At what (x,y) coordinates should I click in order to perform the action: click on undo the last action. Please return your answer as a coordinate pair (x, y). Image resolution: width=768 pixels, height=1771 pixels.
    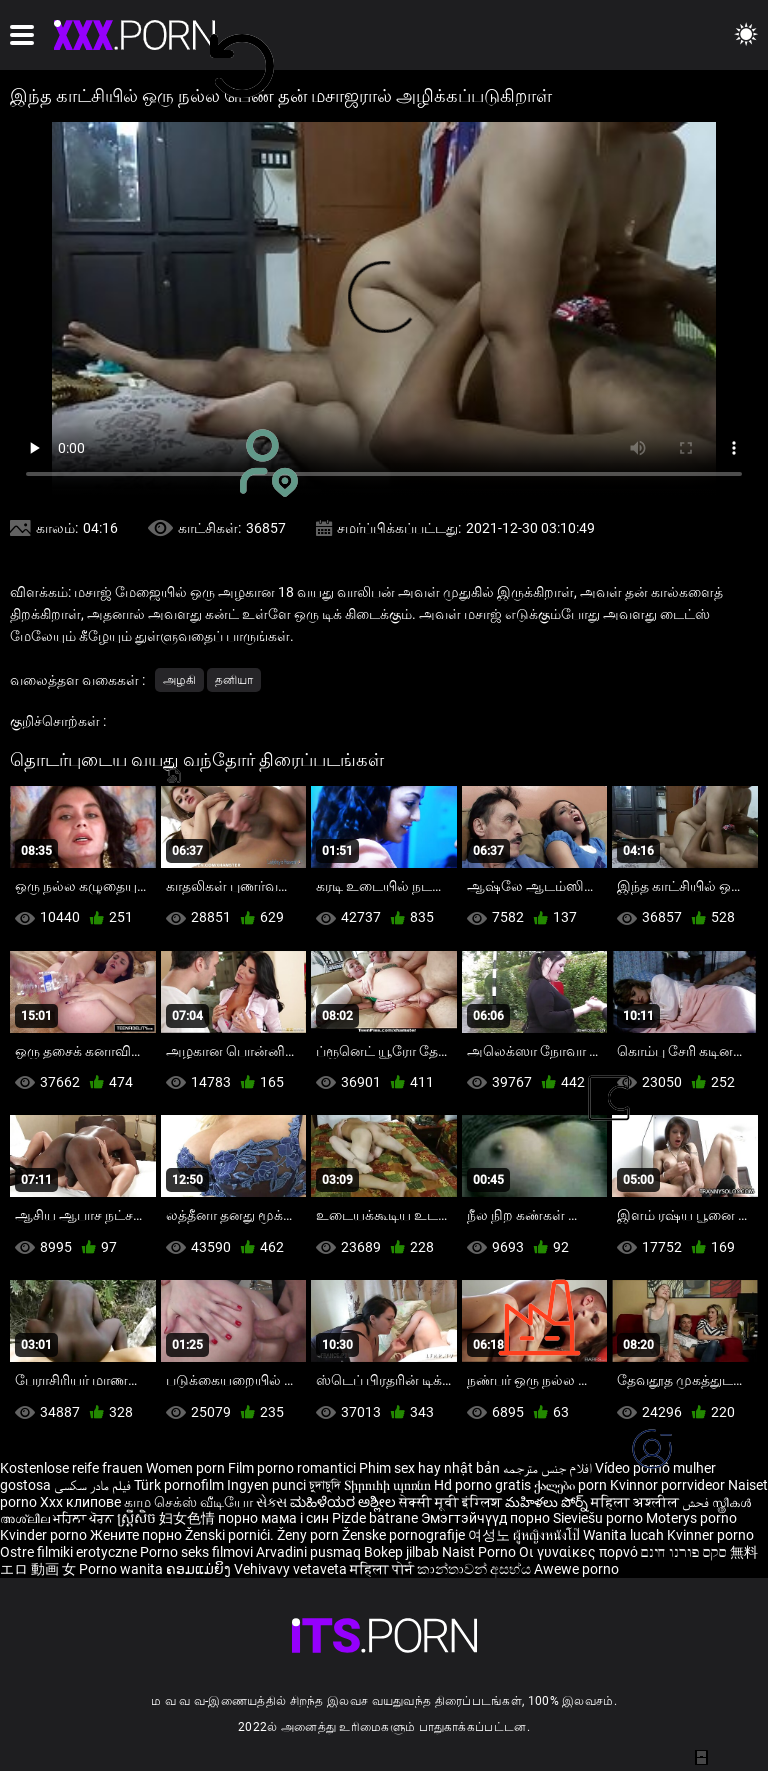
    Looking at the image, I should click on (242, 66).